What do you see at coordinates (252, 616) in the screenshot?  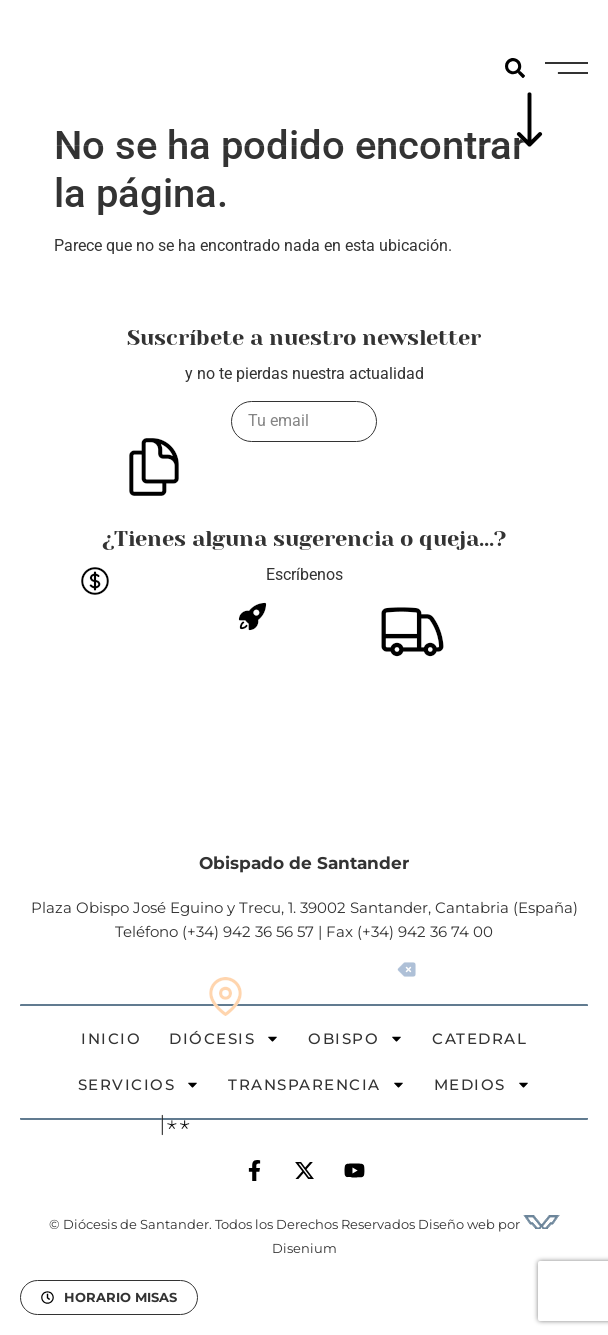 I see `launch or deploy a project` at bounding box center [252, 616].